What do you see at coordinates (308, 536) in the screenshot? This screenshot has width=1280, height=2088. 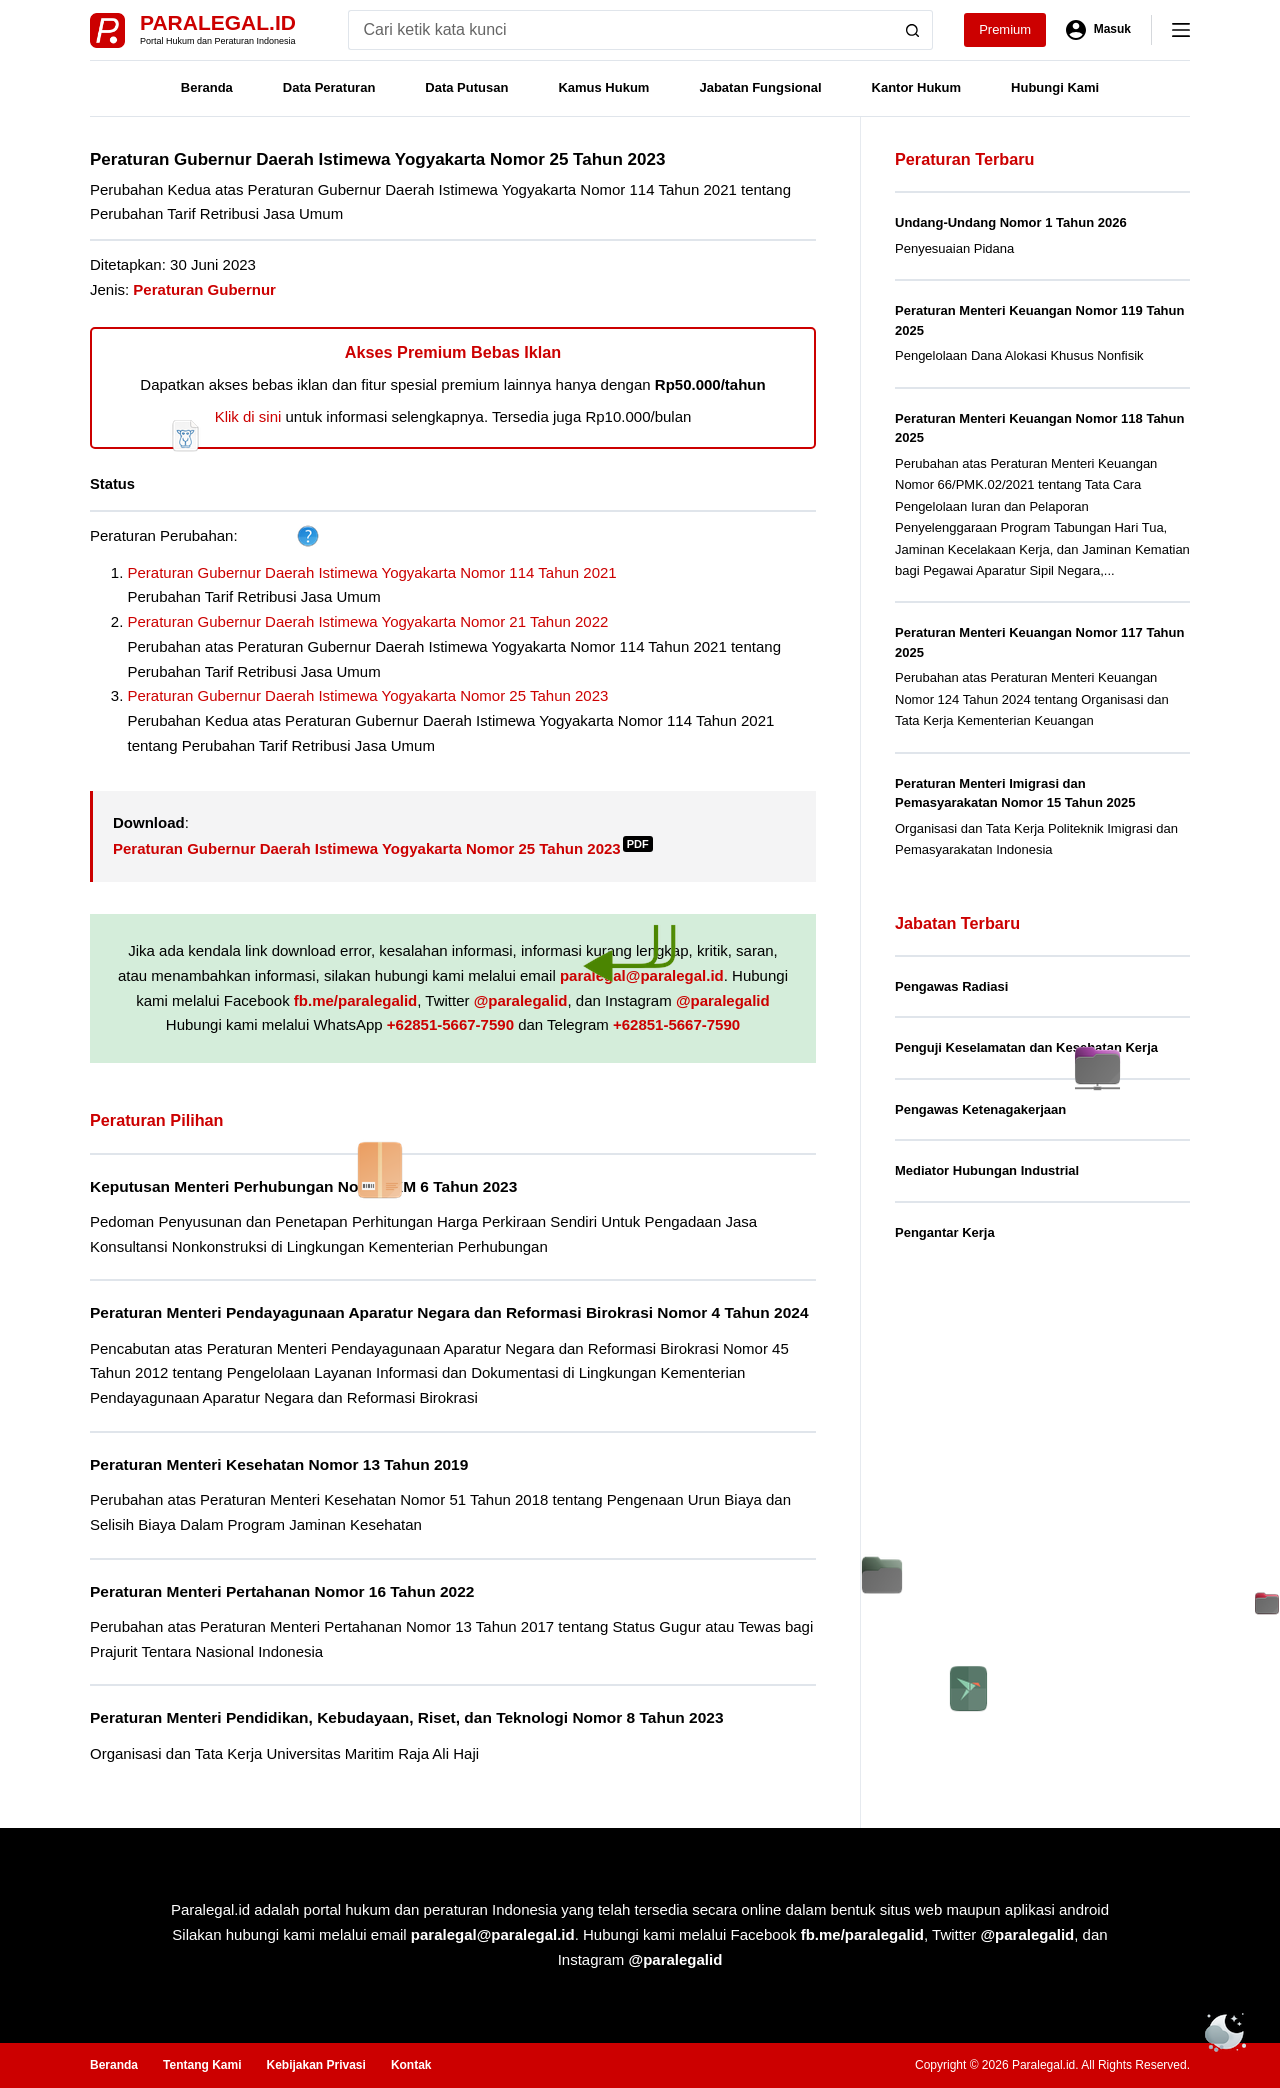 I see `access help or frequently asked questions` at bounding box center [308, 536].